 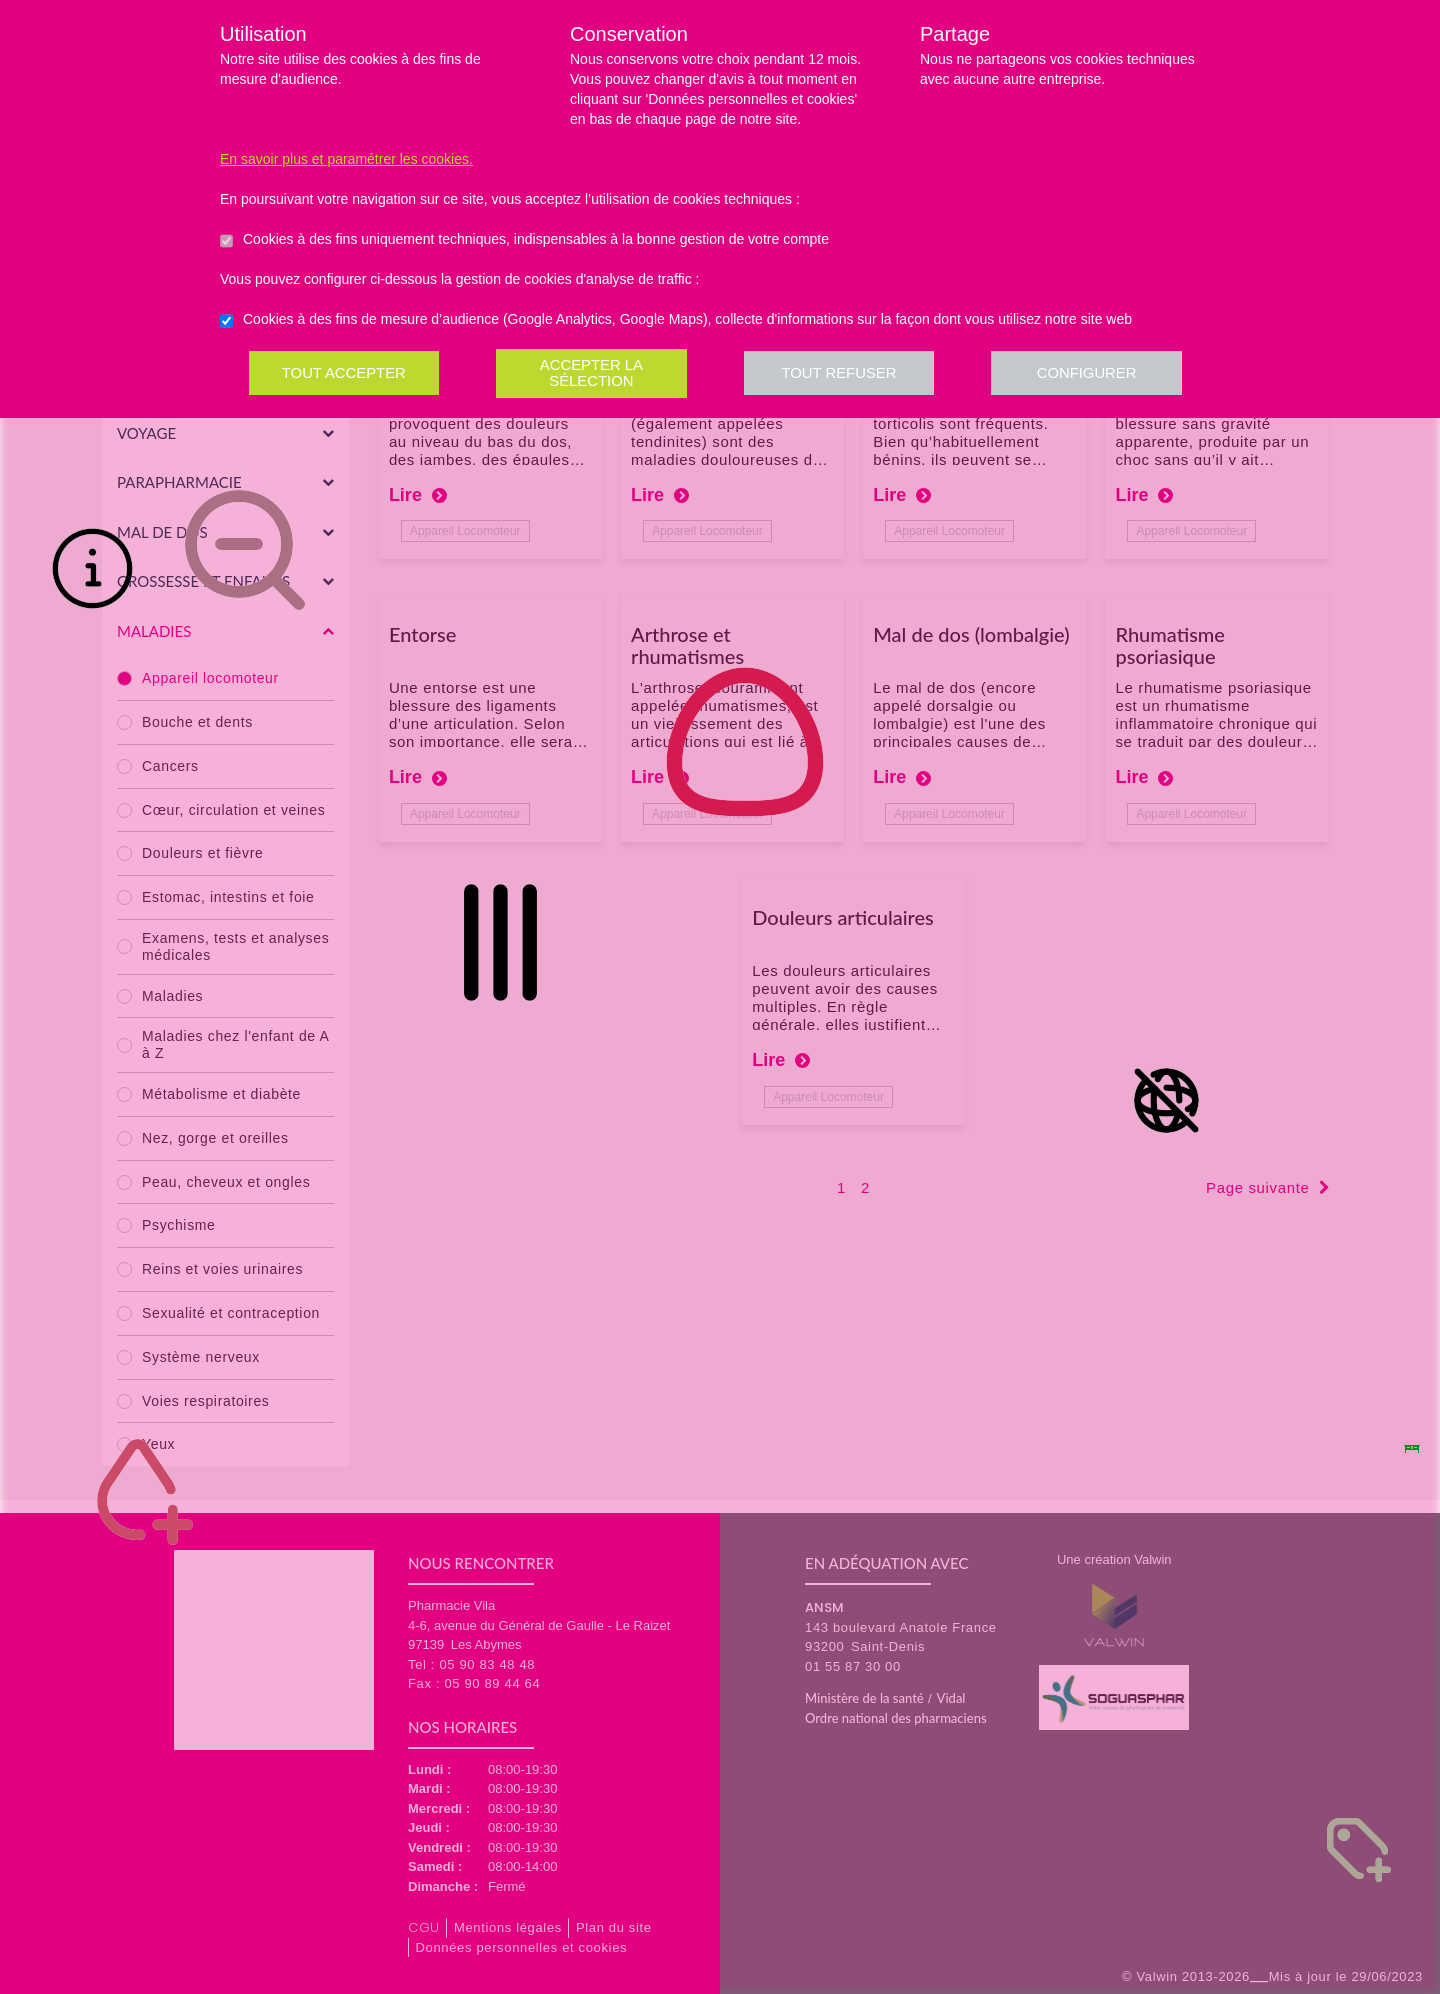 I want to click on view more information or details, so click(x=92, y=568).